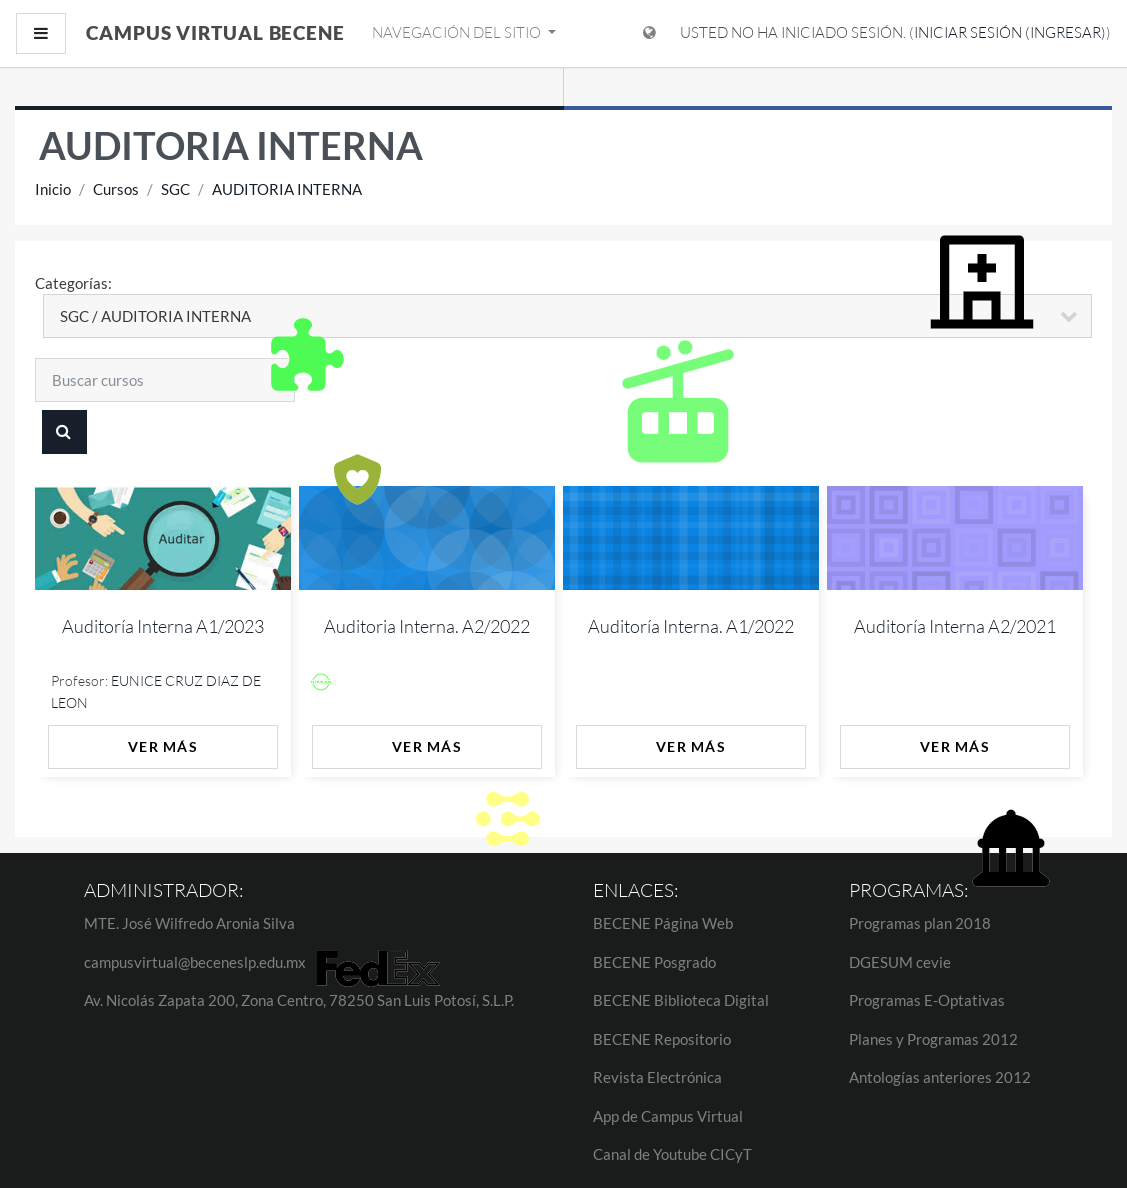 The width and height of the screenshot is (1127, 1188). I want to click on fedex shipping or delivery services, so click(378, 968).